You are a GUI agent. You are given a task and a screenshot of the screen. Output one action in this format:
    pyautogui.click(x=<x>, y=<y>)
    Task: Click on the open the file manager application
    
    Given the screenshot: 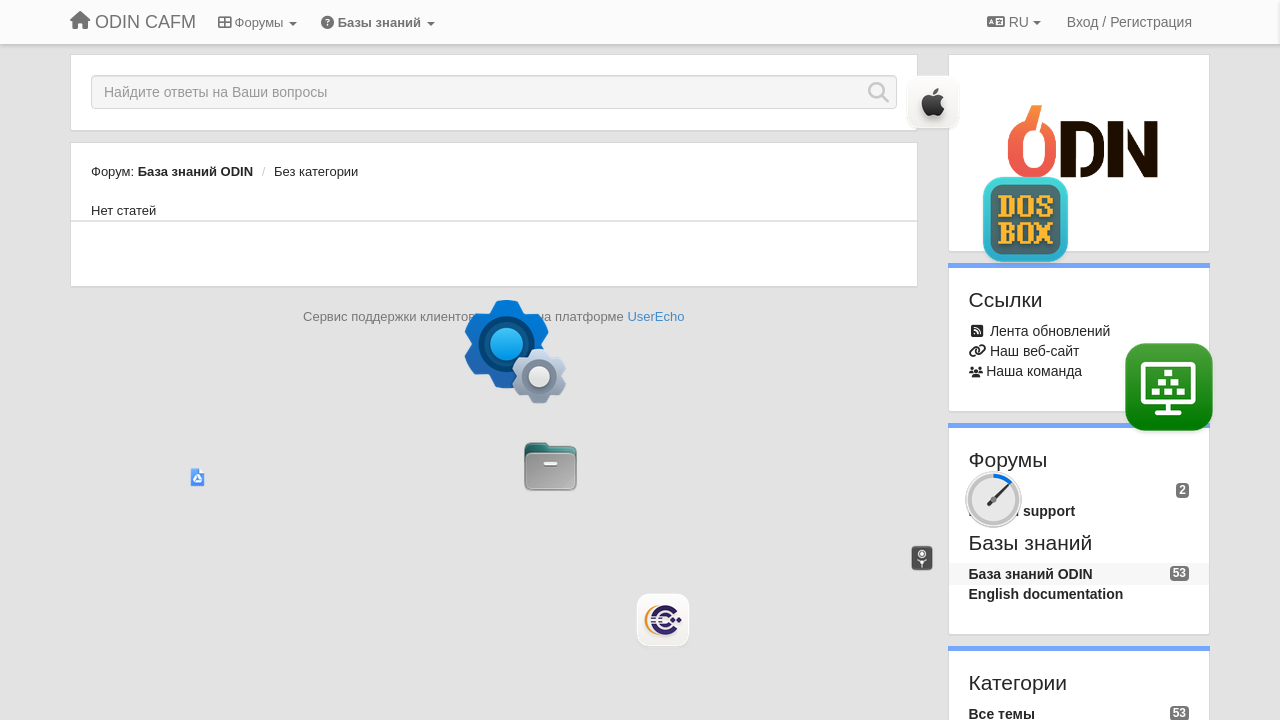 What is the action you would take?
    pyautogui.click(x=550, y=466)
    